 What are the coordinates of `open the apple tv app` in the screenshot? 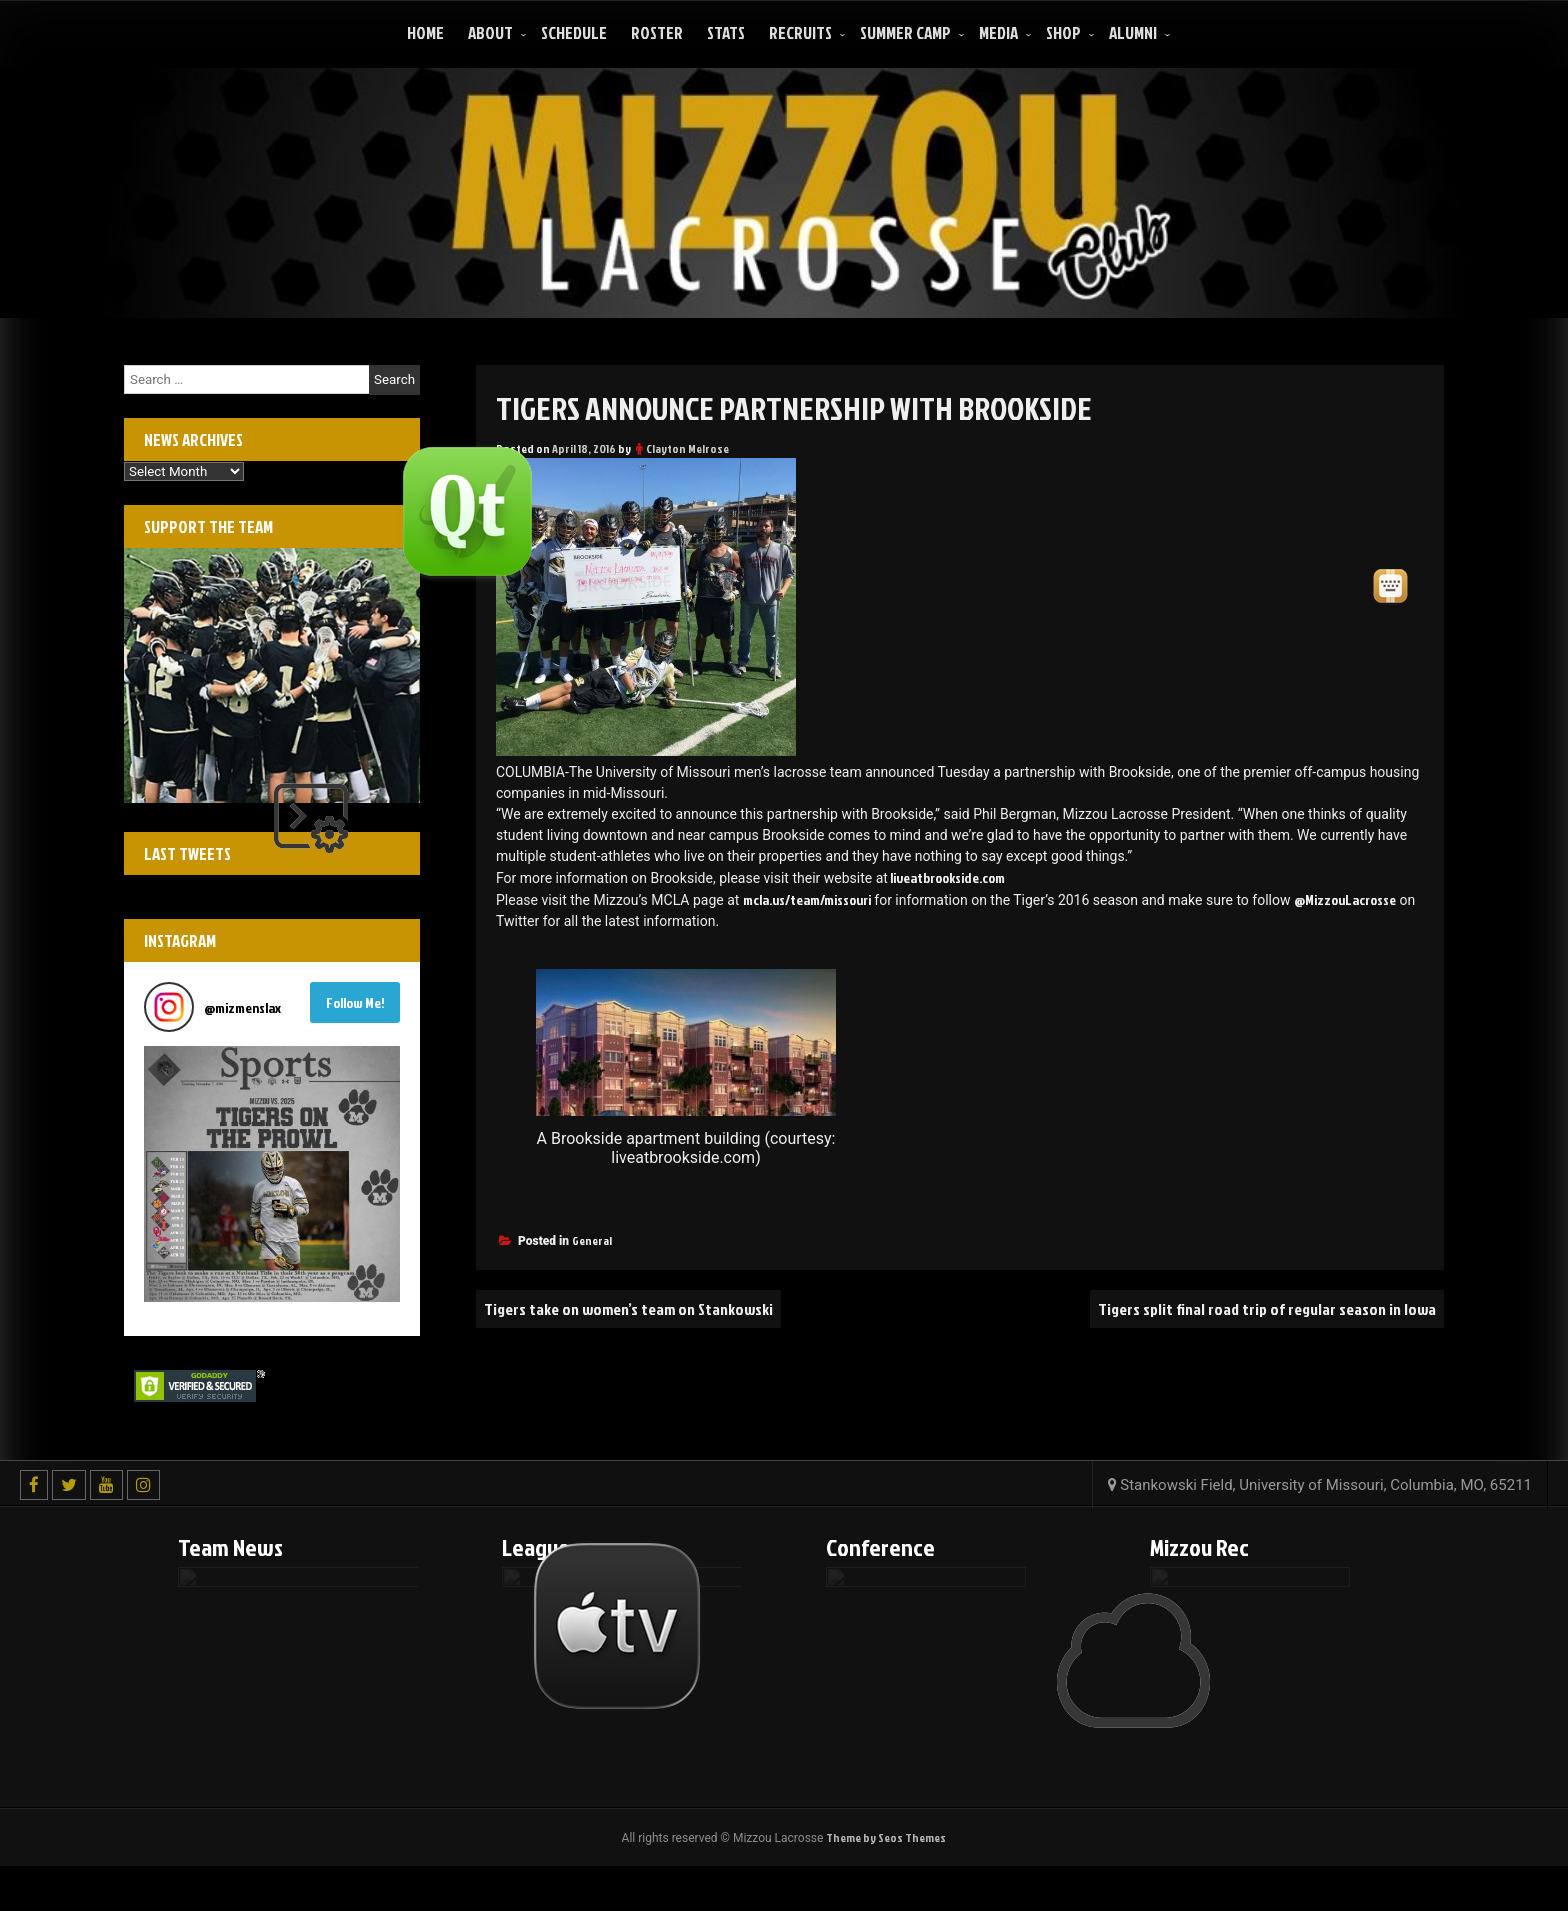 It's located at (617, 1626).